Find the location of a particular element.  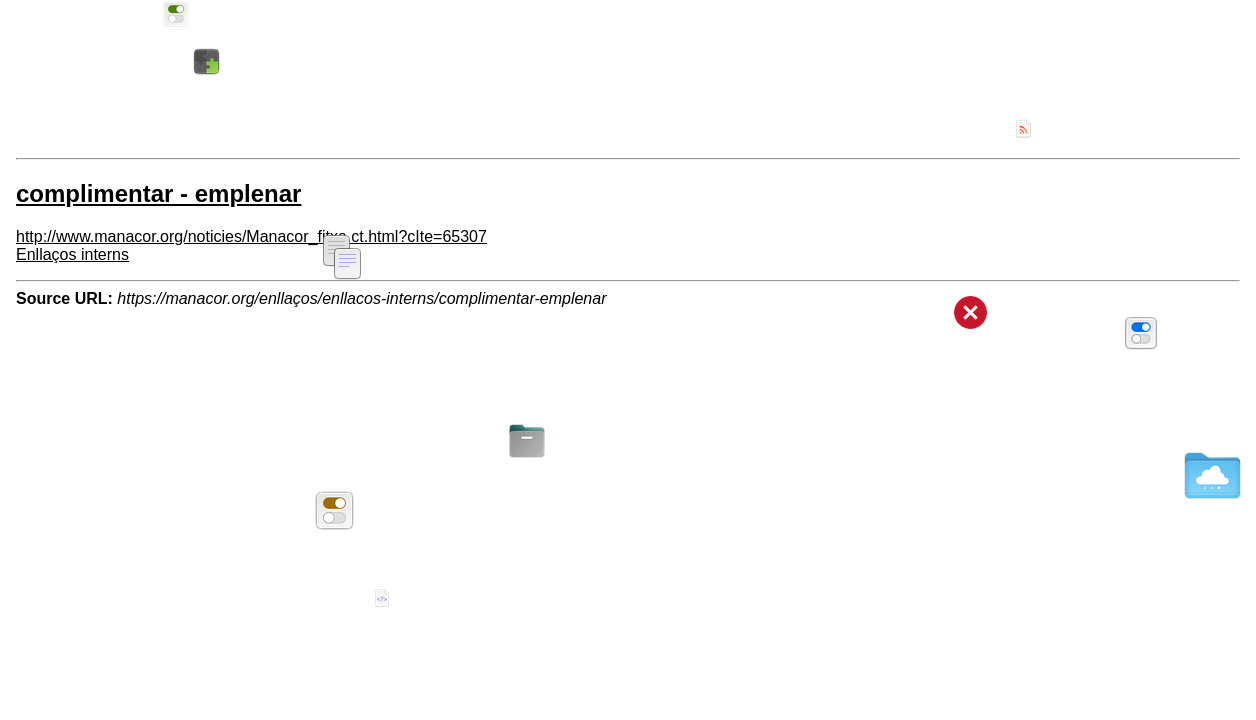

an RSS feed file or document is located at coordinates (1023, 128).